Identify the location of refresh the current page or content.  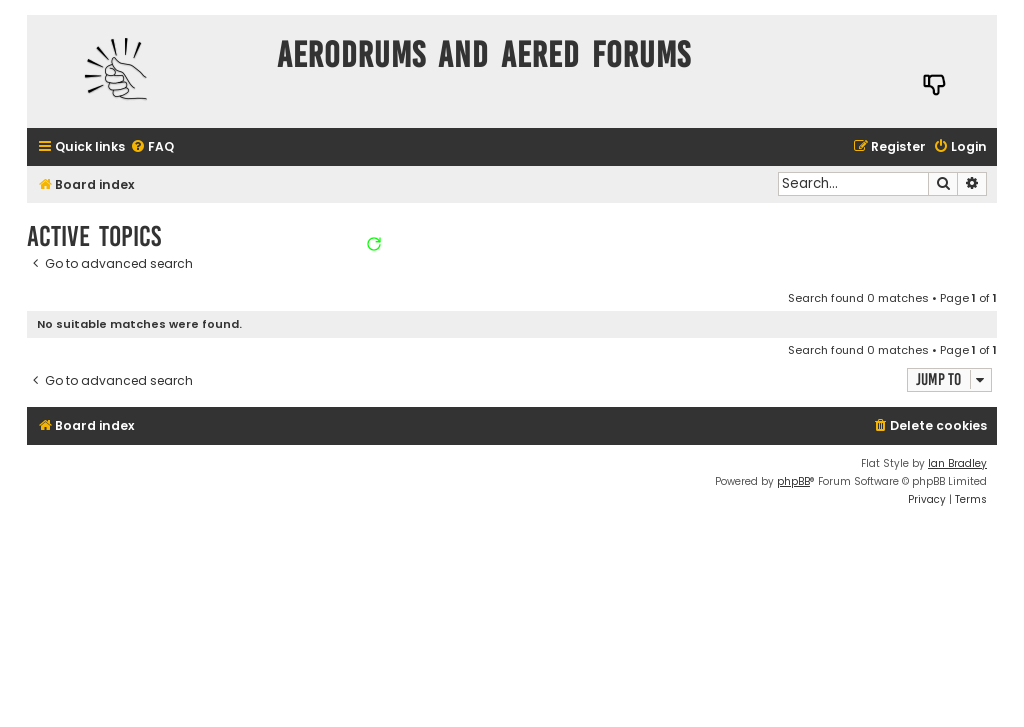
(374, 244).